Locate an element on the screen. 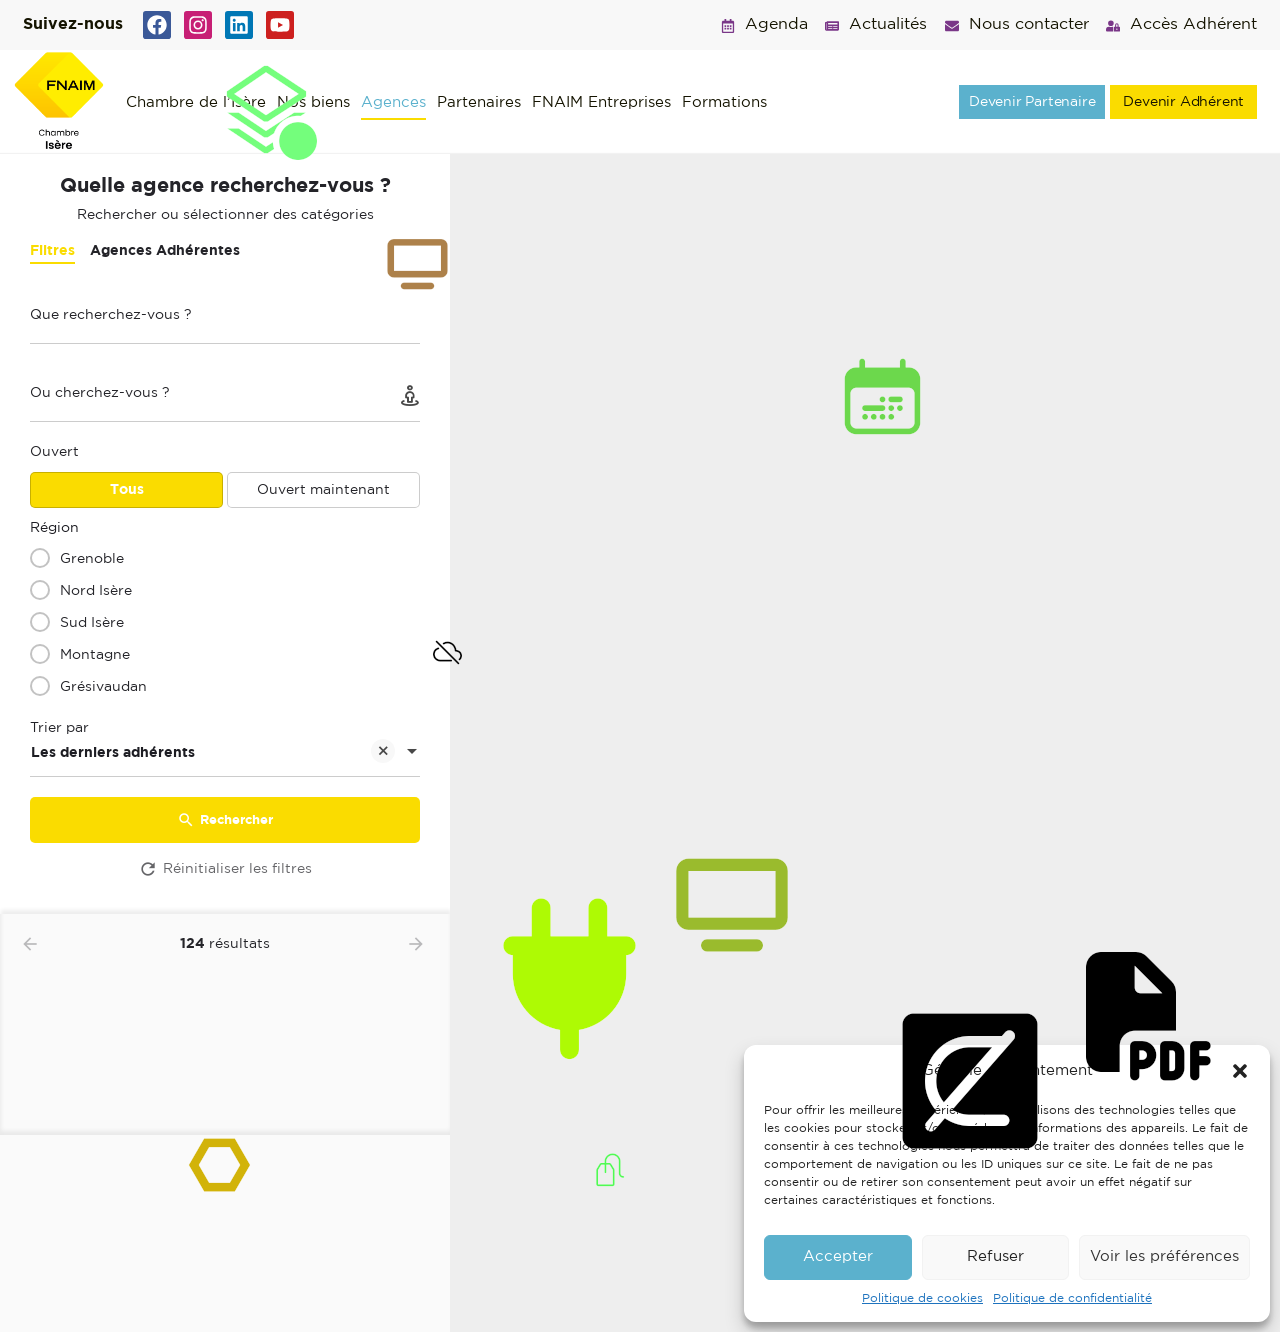  view or open a PDF document is located at coordinates (1146, 1012).